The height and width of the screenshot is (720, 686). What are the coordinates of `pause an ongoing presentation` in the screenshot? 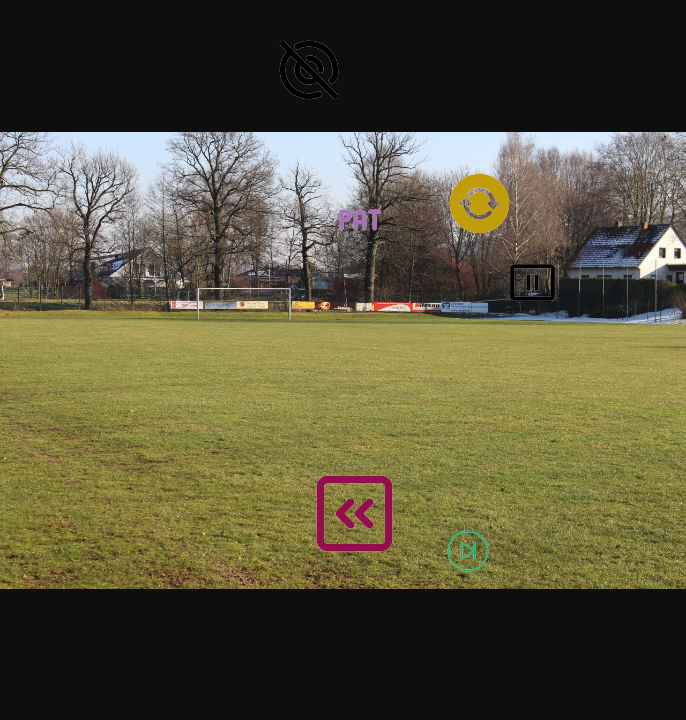 It's located at (532, 282).